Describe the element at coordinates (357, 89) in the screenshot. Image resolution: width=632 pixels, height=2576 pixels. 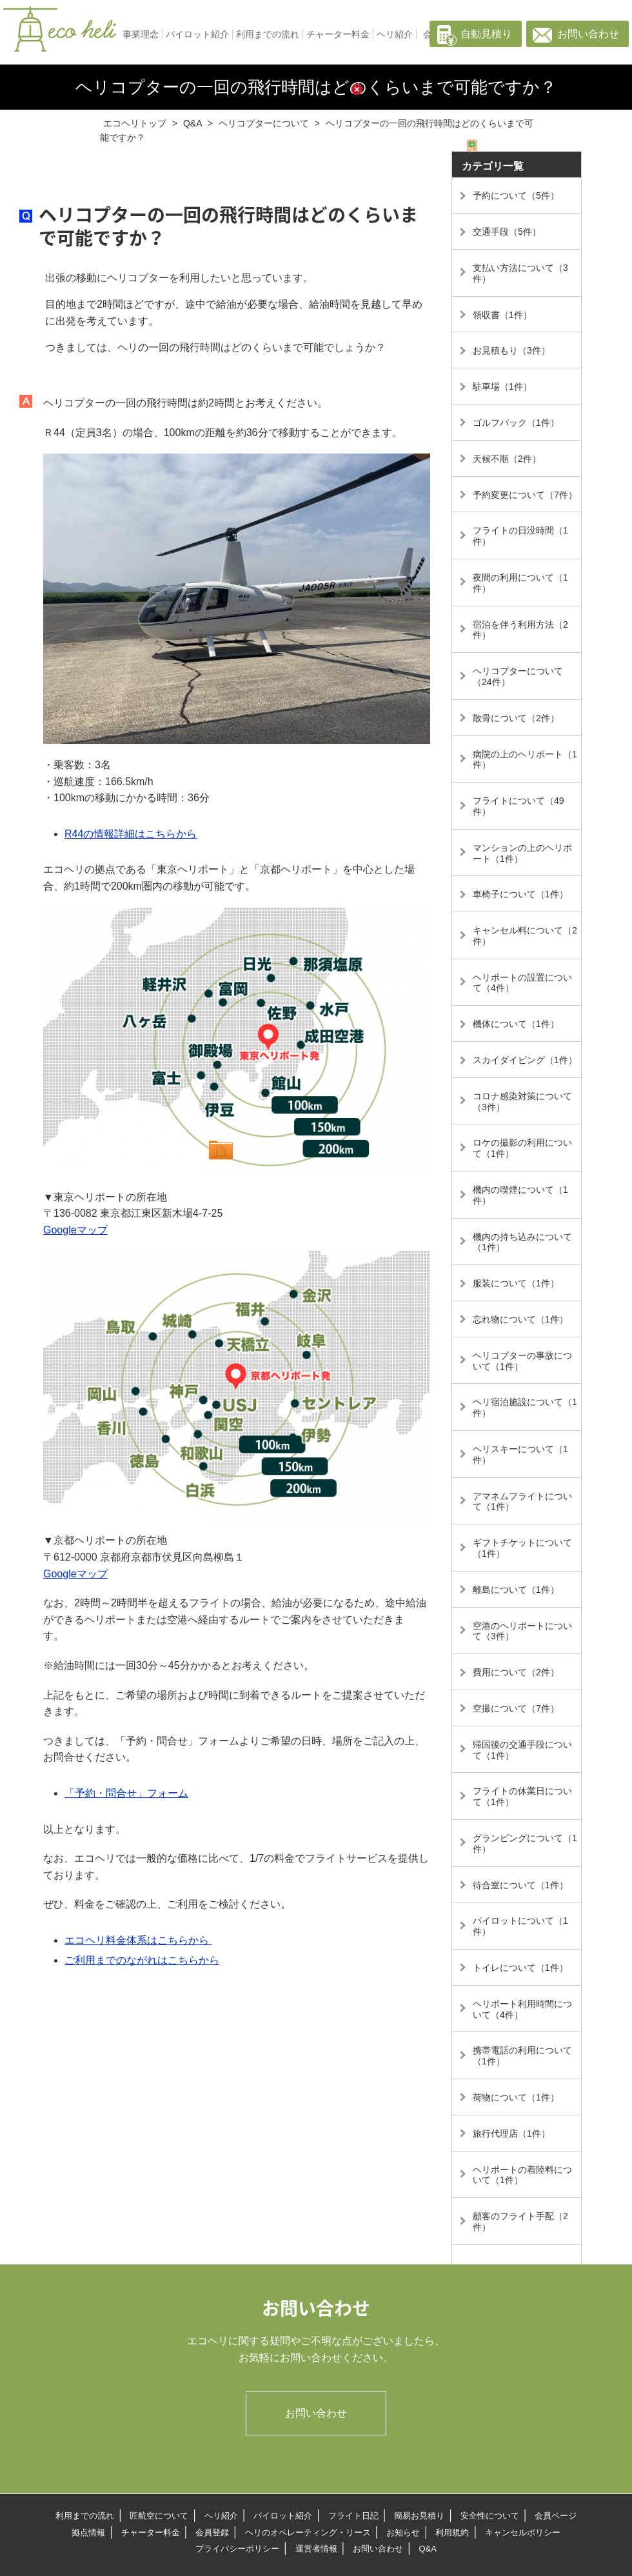
I see `cancel or stop the current action` at that location.